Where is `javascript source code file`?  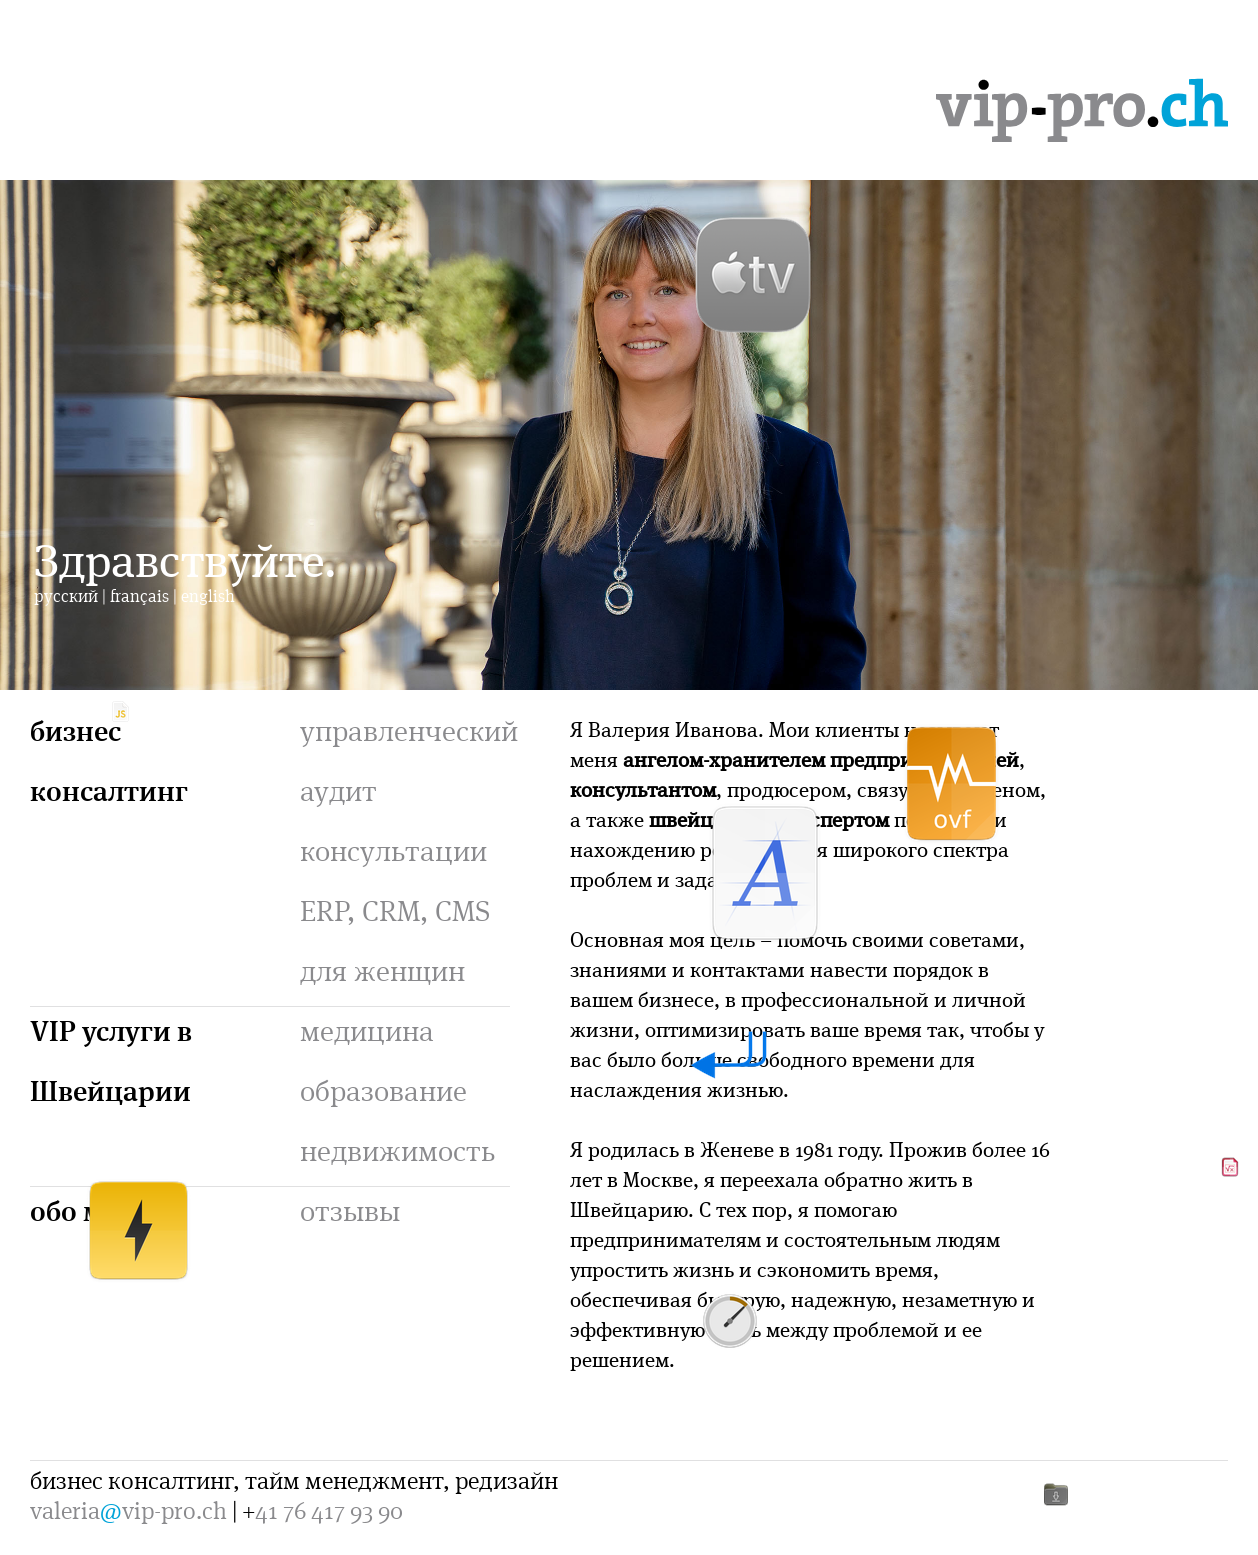 javascript source code file is located at coordinates (120, 711).